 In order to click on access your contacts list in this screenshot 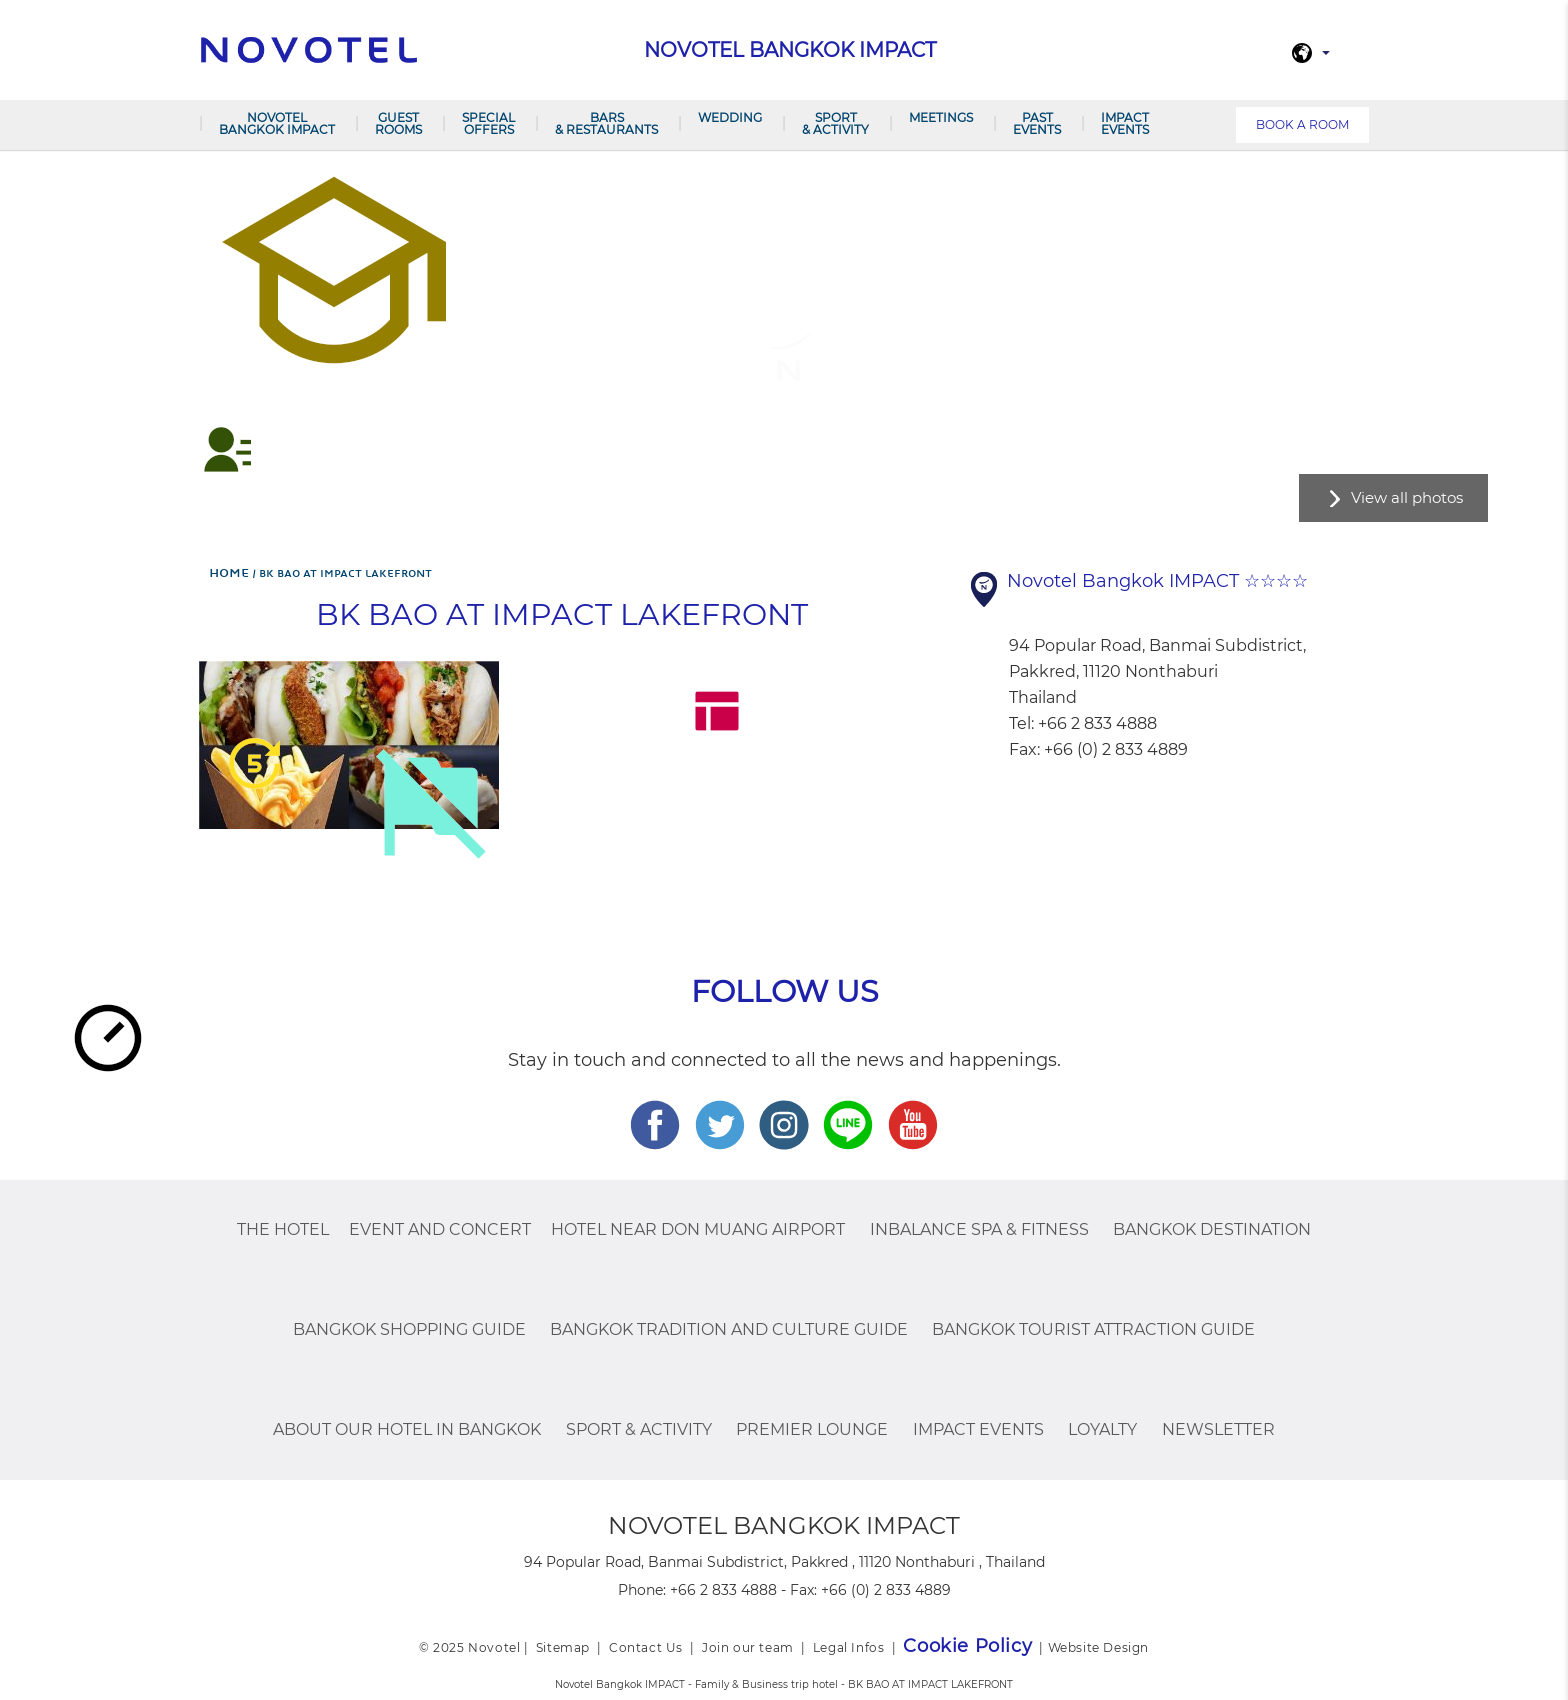, I will do `click(225, 450)`.